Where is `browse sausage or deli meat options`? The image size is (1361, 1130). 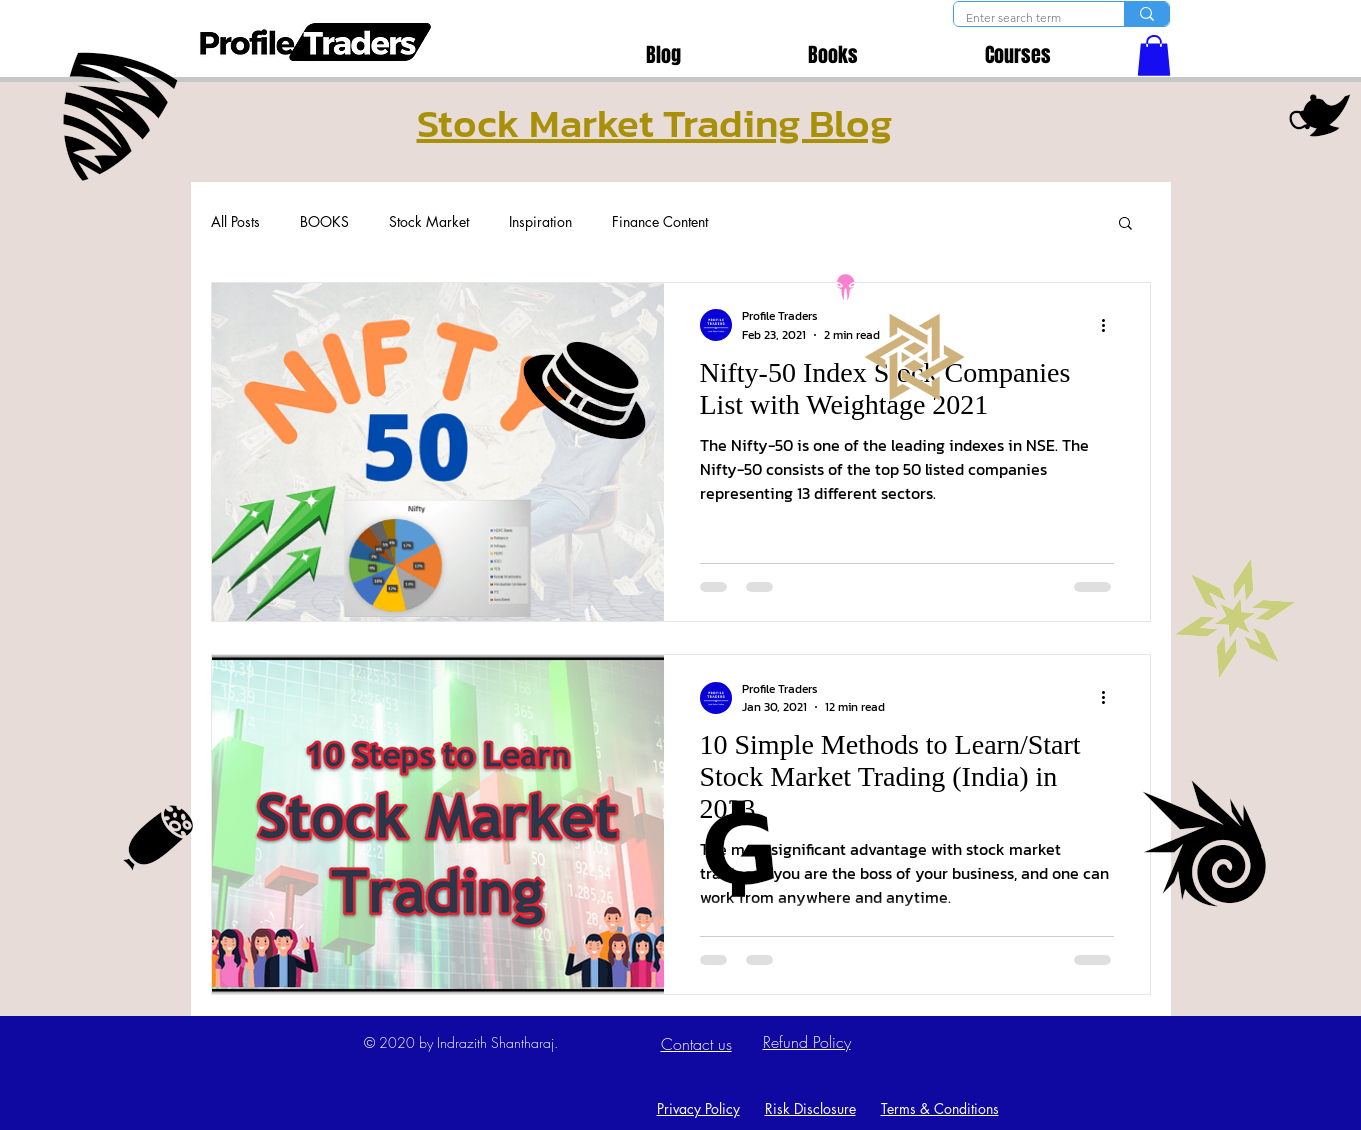 browse sausage or deli meat options is located at coordinates (158, 838).